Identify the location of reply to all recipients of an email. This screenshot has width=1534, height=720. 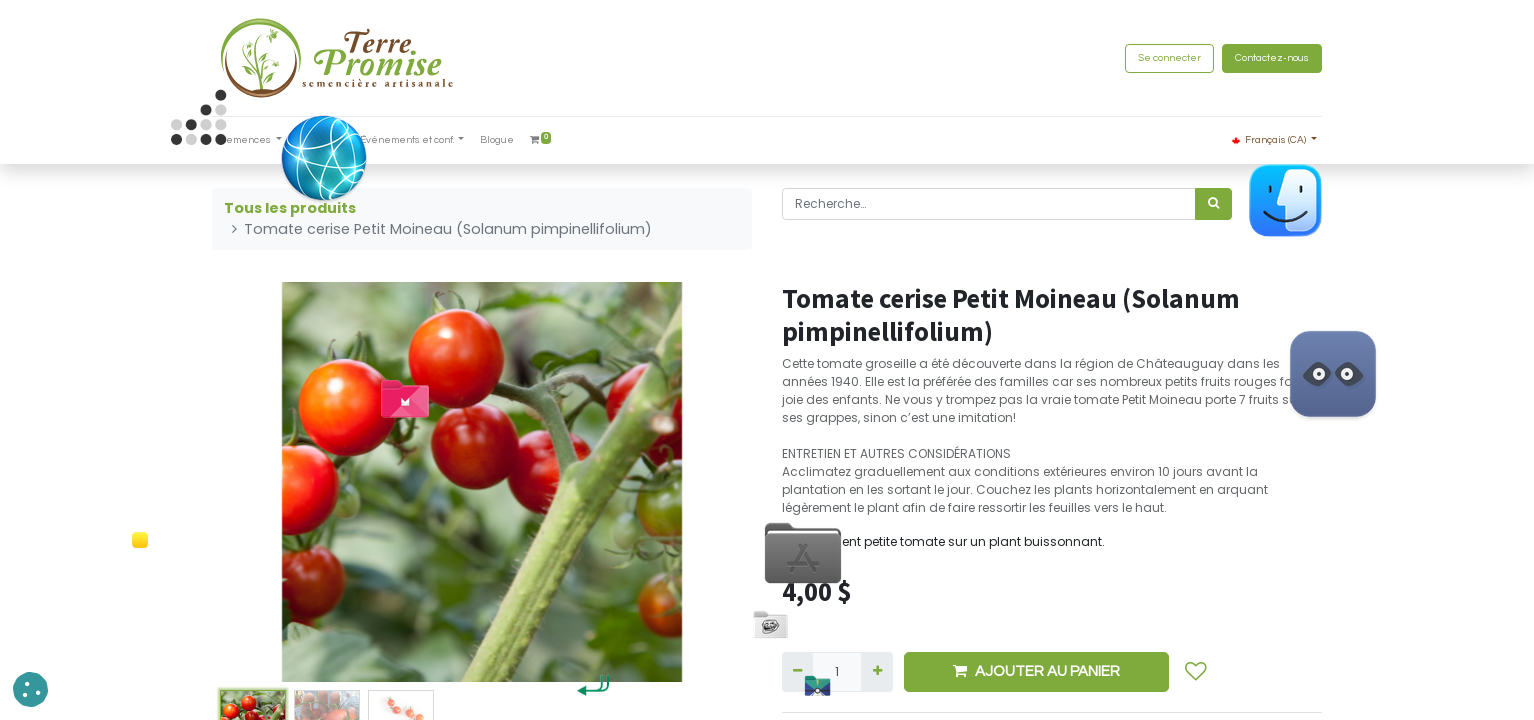
(592, 683).